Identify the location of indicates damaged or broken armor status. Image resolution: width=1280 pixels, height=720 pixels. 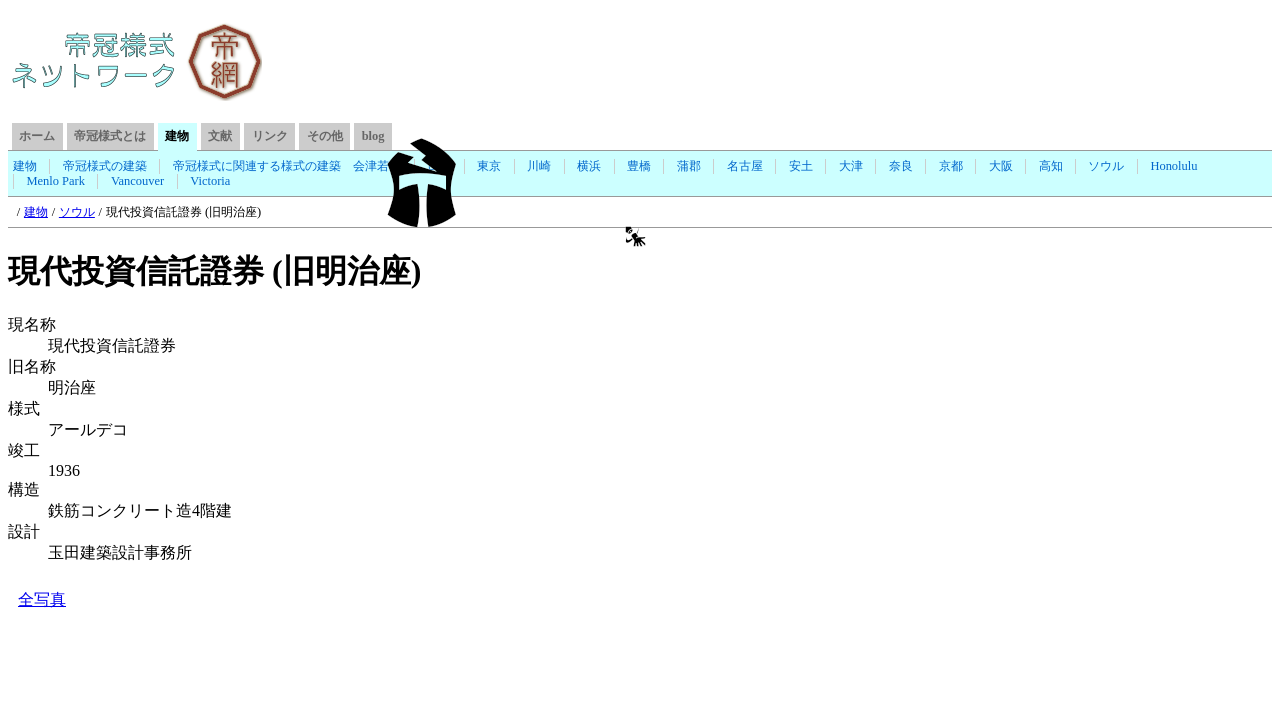
(421, 183).